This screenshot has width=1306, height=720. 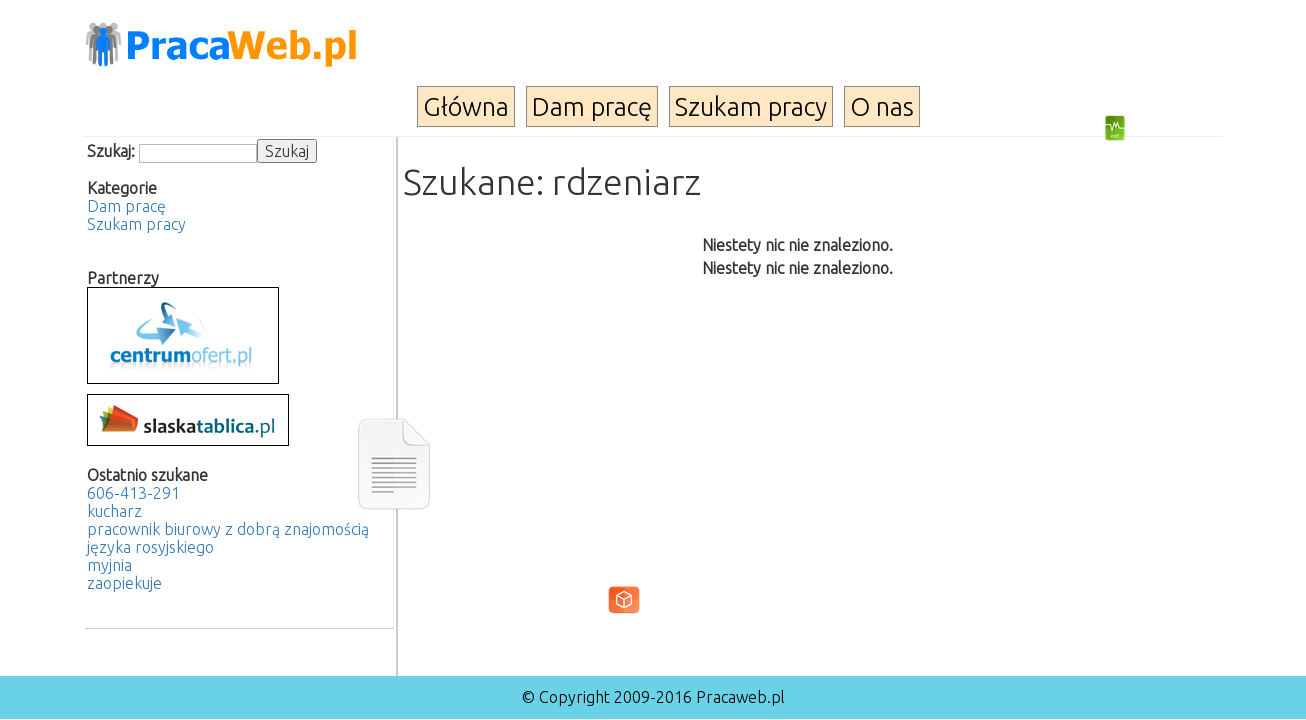 What do you see at coordinates (624, 599) in the screenshot?
I see `open a 3D model file` at bounding box center [624, 599].